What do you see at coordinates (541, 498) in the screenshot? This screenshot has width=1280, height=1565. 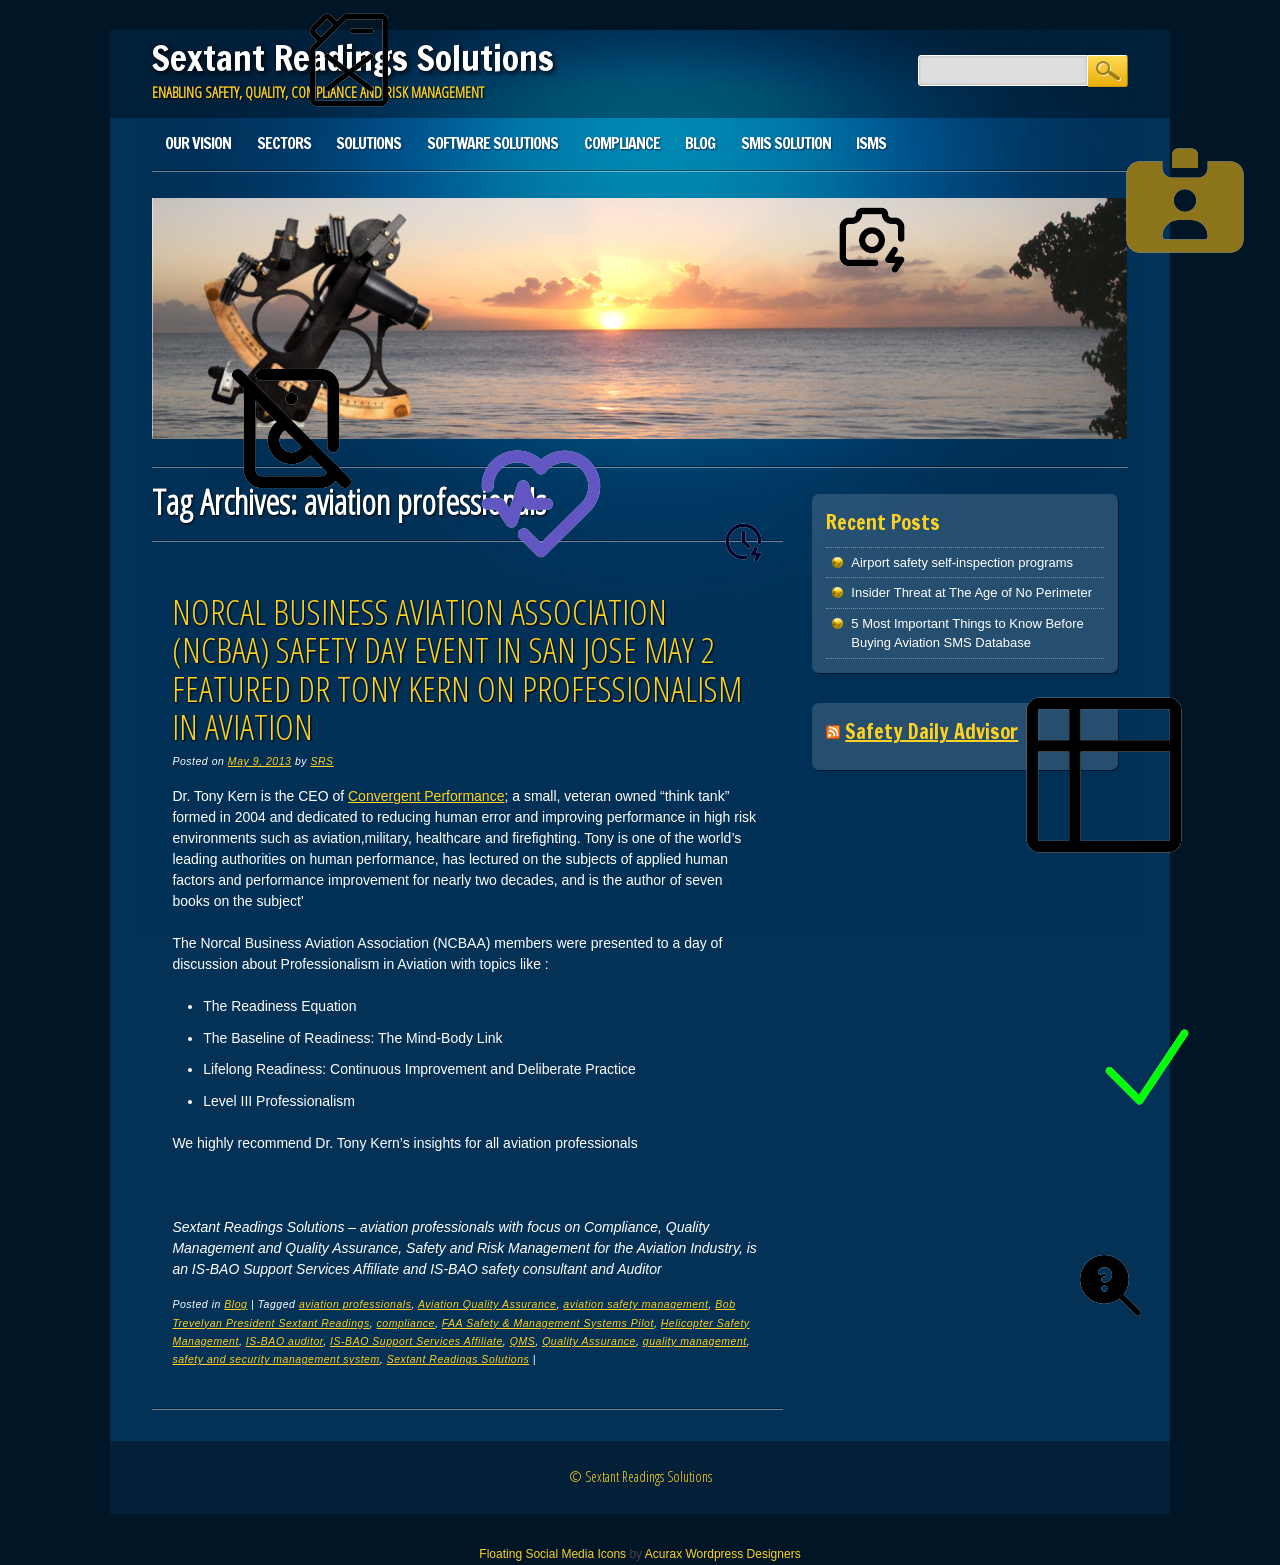 I see `view health or fitness metrics` at bounding box center [541, 498].